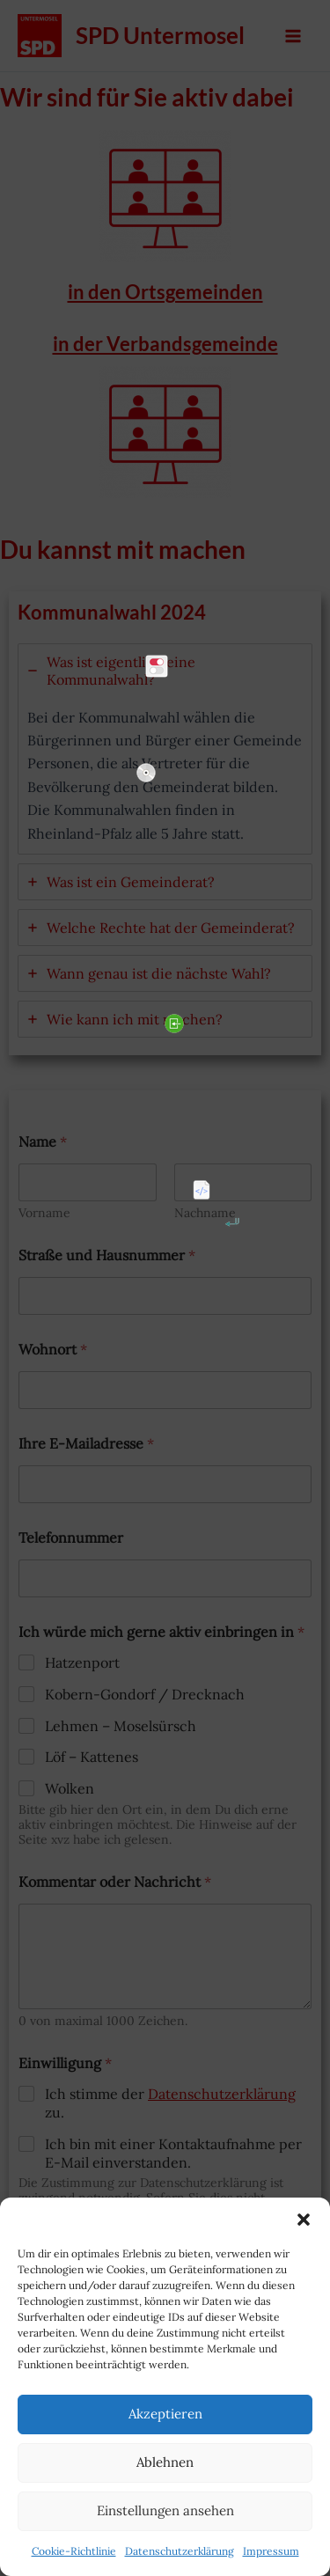  I want to click on open system settings or preferences, so click(157, 666).